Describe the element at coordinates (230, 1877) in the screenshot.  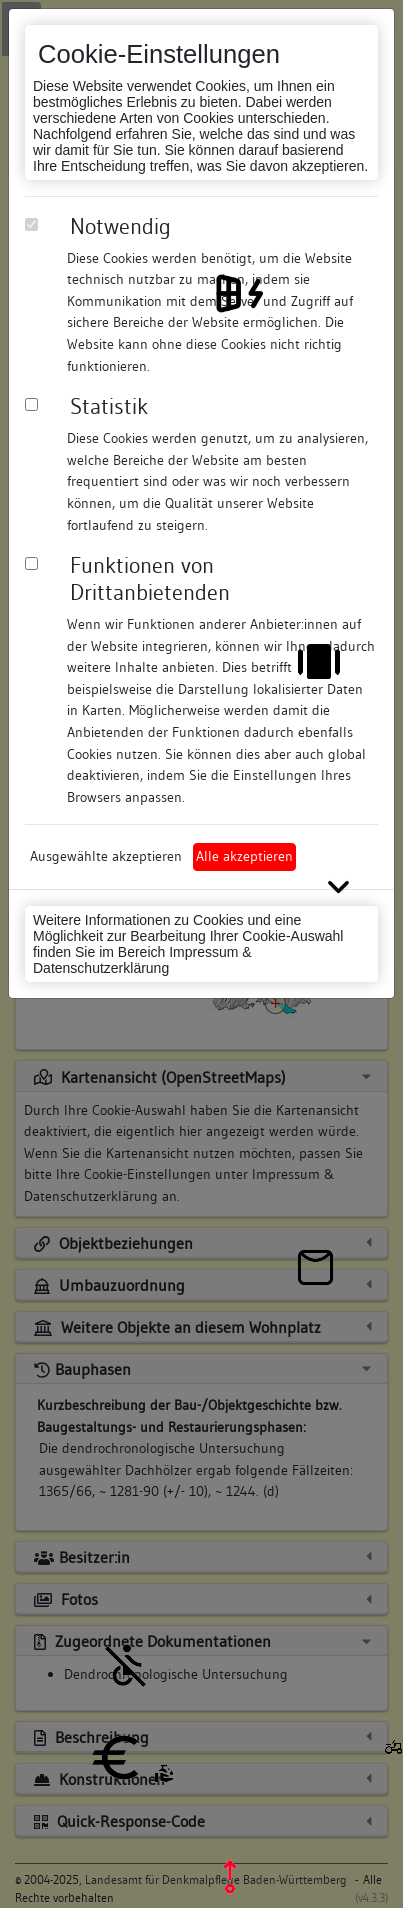
I see `move item up in a list or sequence` at that location.